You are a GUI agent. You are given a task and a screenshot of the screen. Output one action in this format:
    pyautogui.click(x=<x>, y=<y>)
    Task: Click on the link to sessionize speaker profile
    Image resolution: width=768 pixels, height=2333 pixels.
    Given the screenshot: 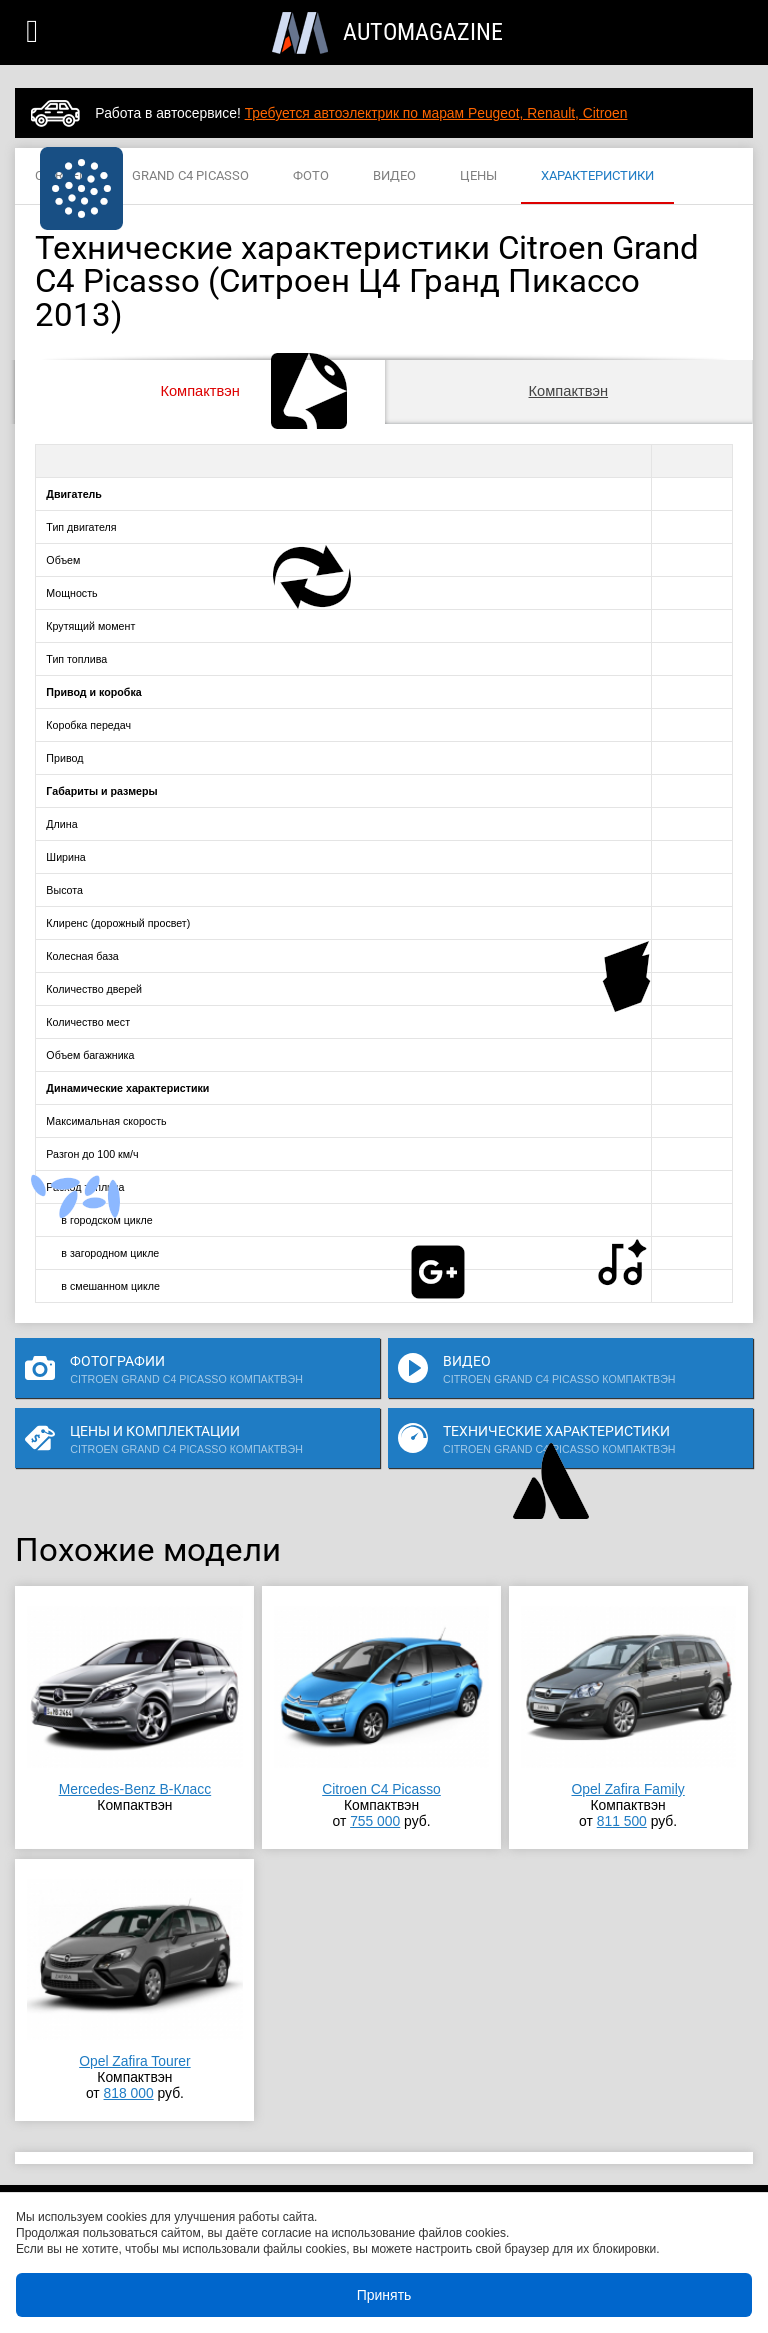 What is the action you would take?
    pyautogui.click(x=309, y=391)
    